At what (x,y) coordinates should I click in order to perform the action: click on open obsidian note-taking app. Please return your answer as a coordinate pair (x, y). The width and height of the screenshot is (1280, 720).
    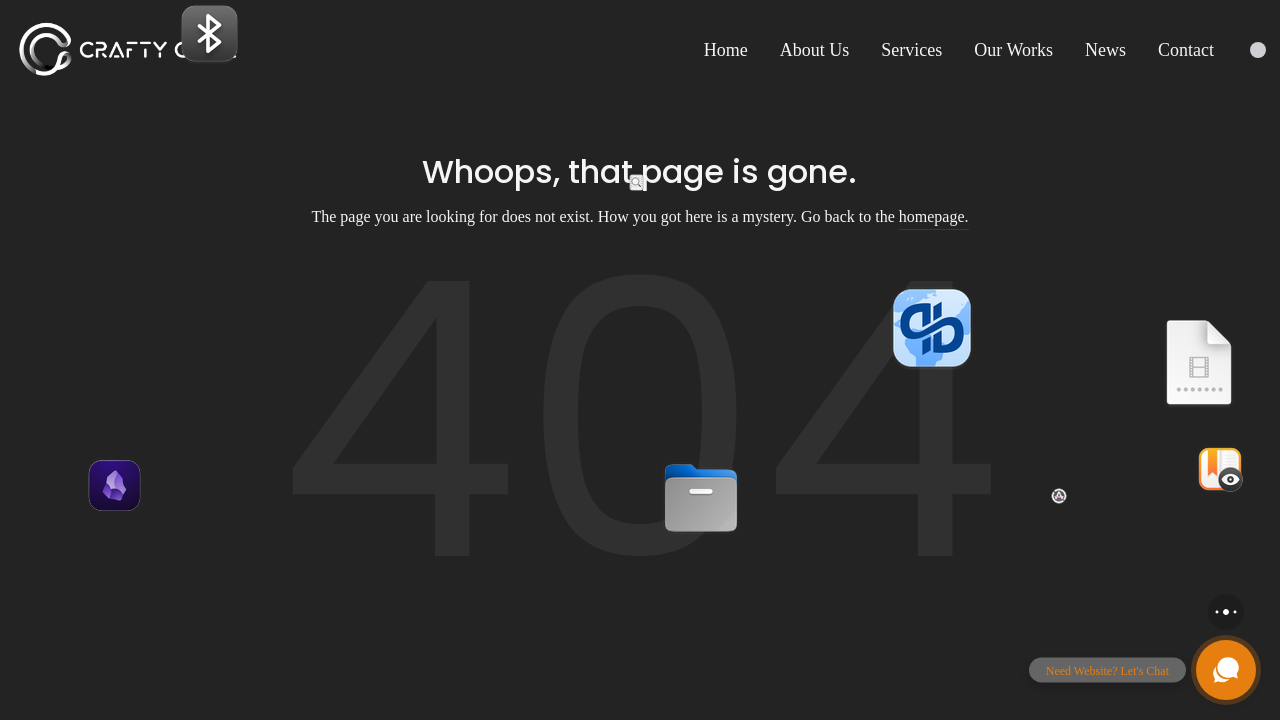
    Looking at the image, I should click on (114, 485).